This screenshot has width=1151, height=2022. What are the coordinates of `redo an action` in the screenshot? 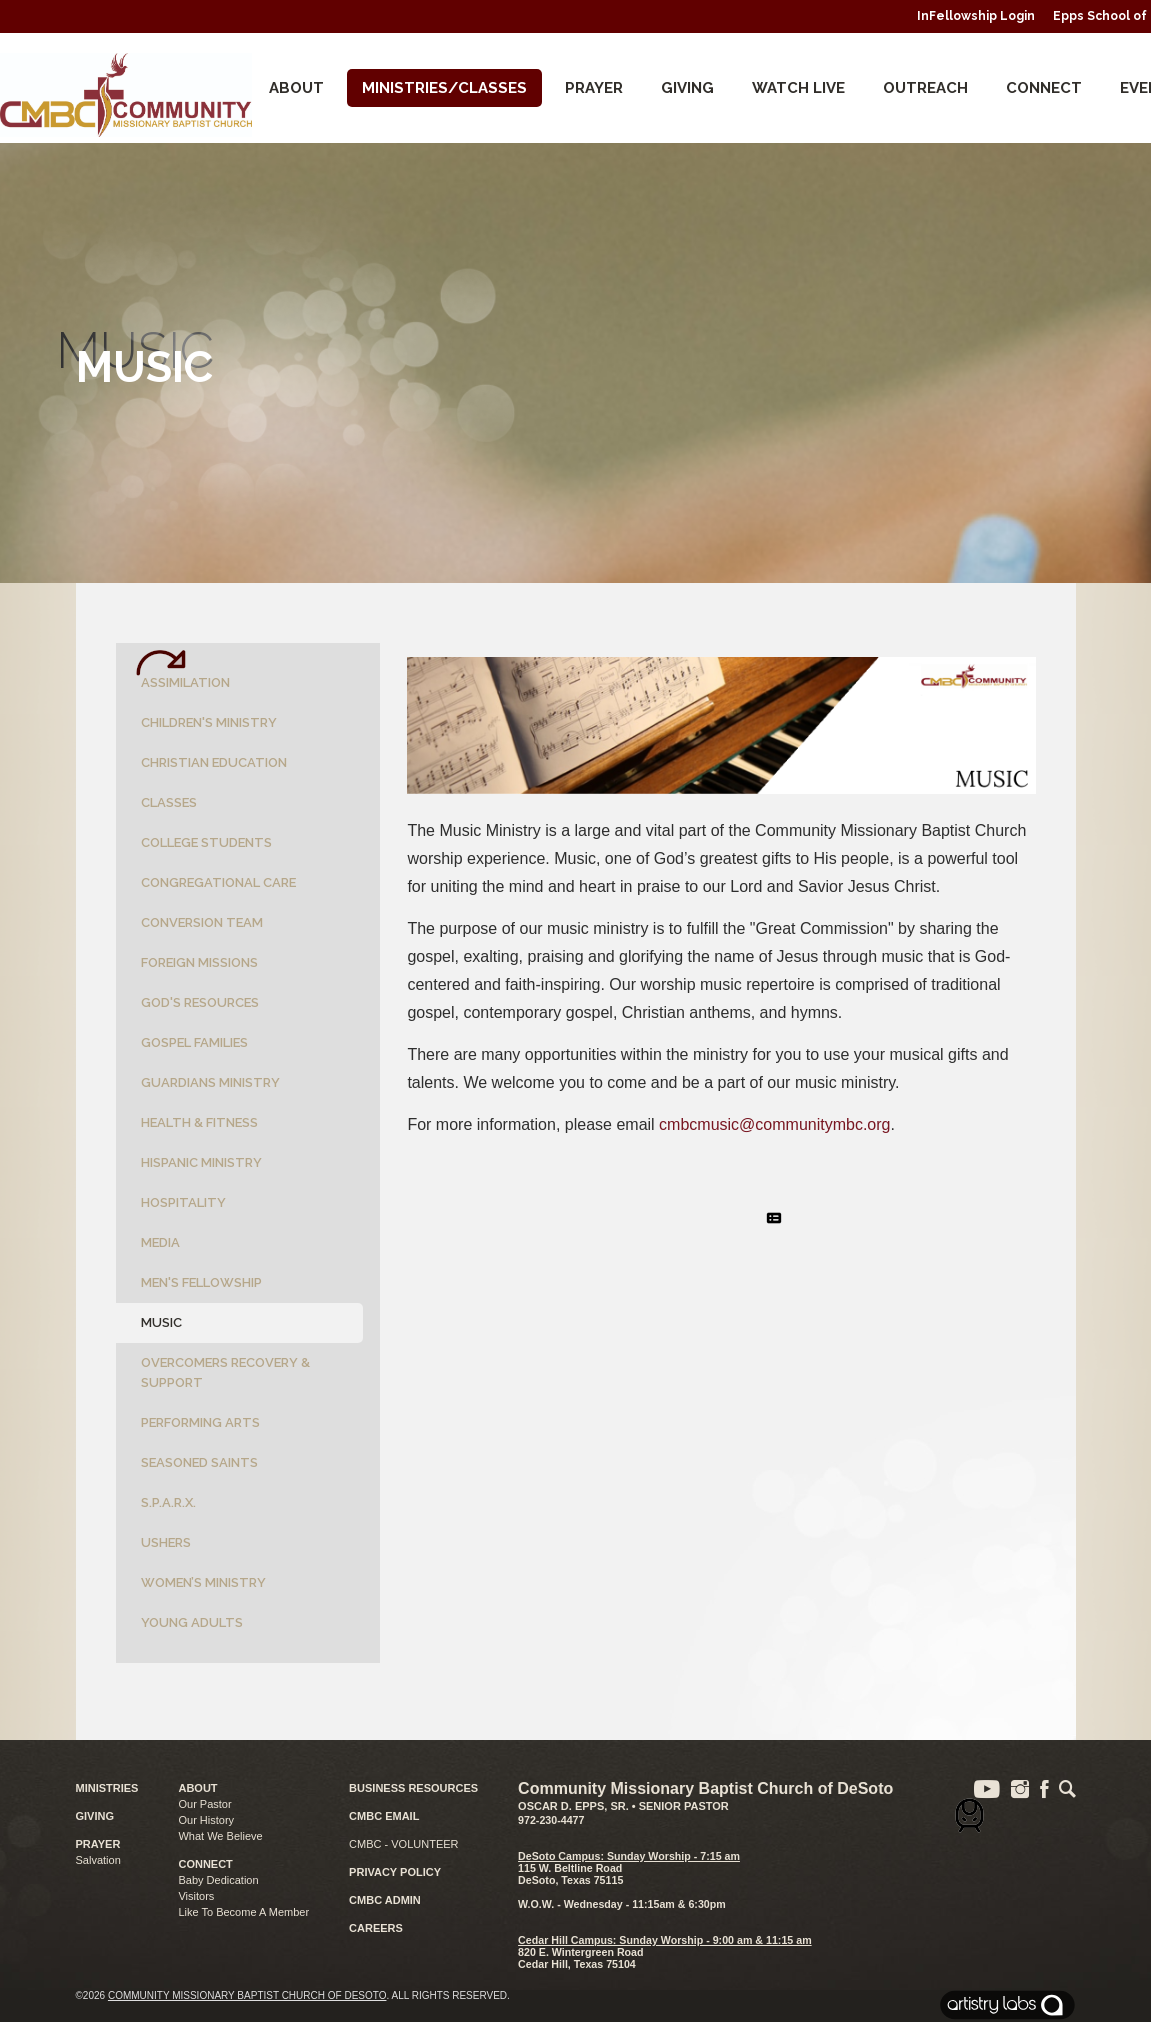 It's located at (160, 661).